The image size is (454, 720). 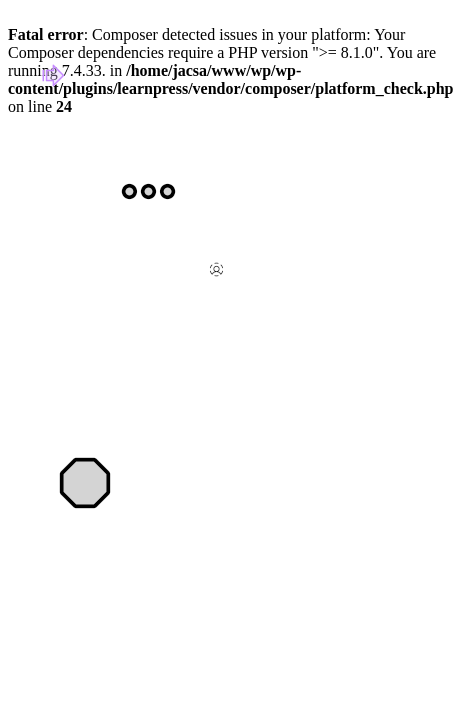 What do you see at coordinates (52, 75) in the screenshot?
I see `go to next step or screen` at bounding box center [52, 75].